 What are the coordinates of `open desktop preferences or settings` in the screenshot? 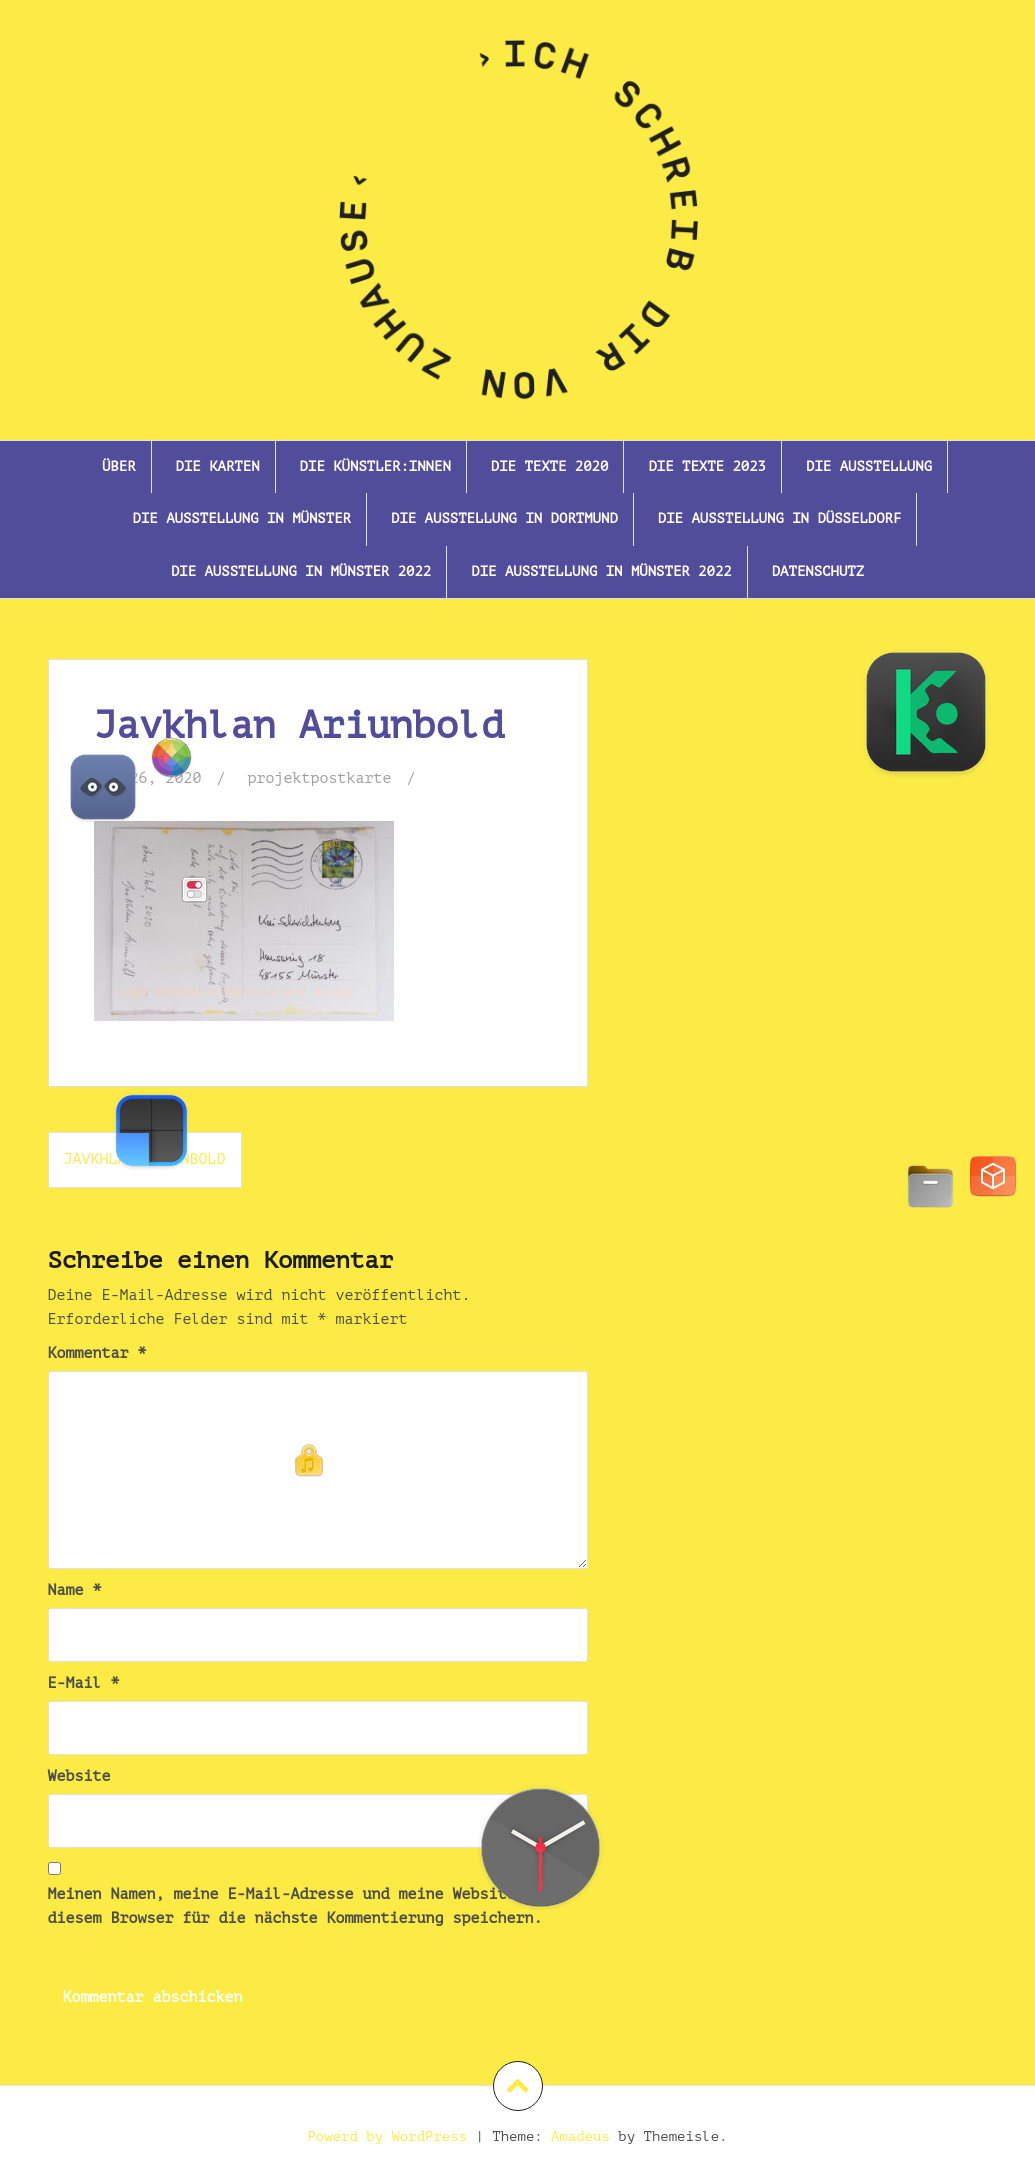 It's located at (194, 889).